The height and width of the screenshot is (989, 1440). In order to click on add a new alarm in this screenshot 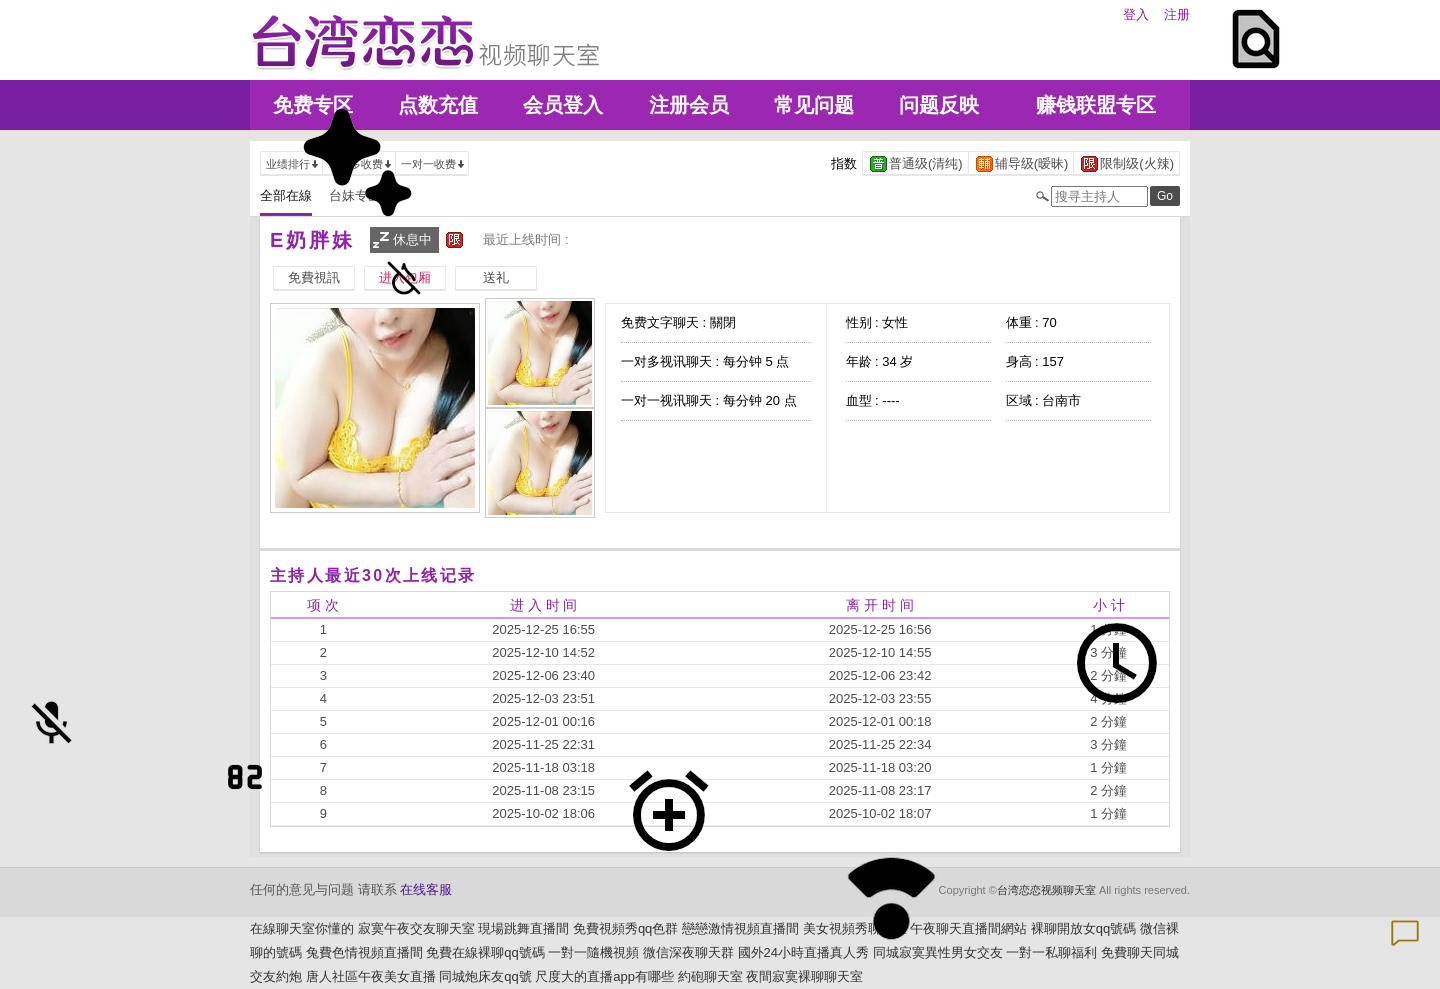, I will do `click(669, 811)`.